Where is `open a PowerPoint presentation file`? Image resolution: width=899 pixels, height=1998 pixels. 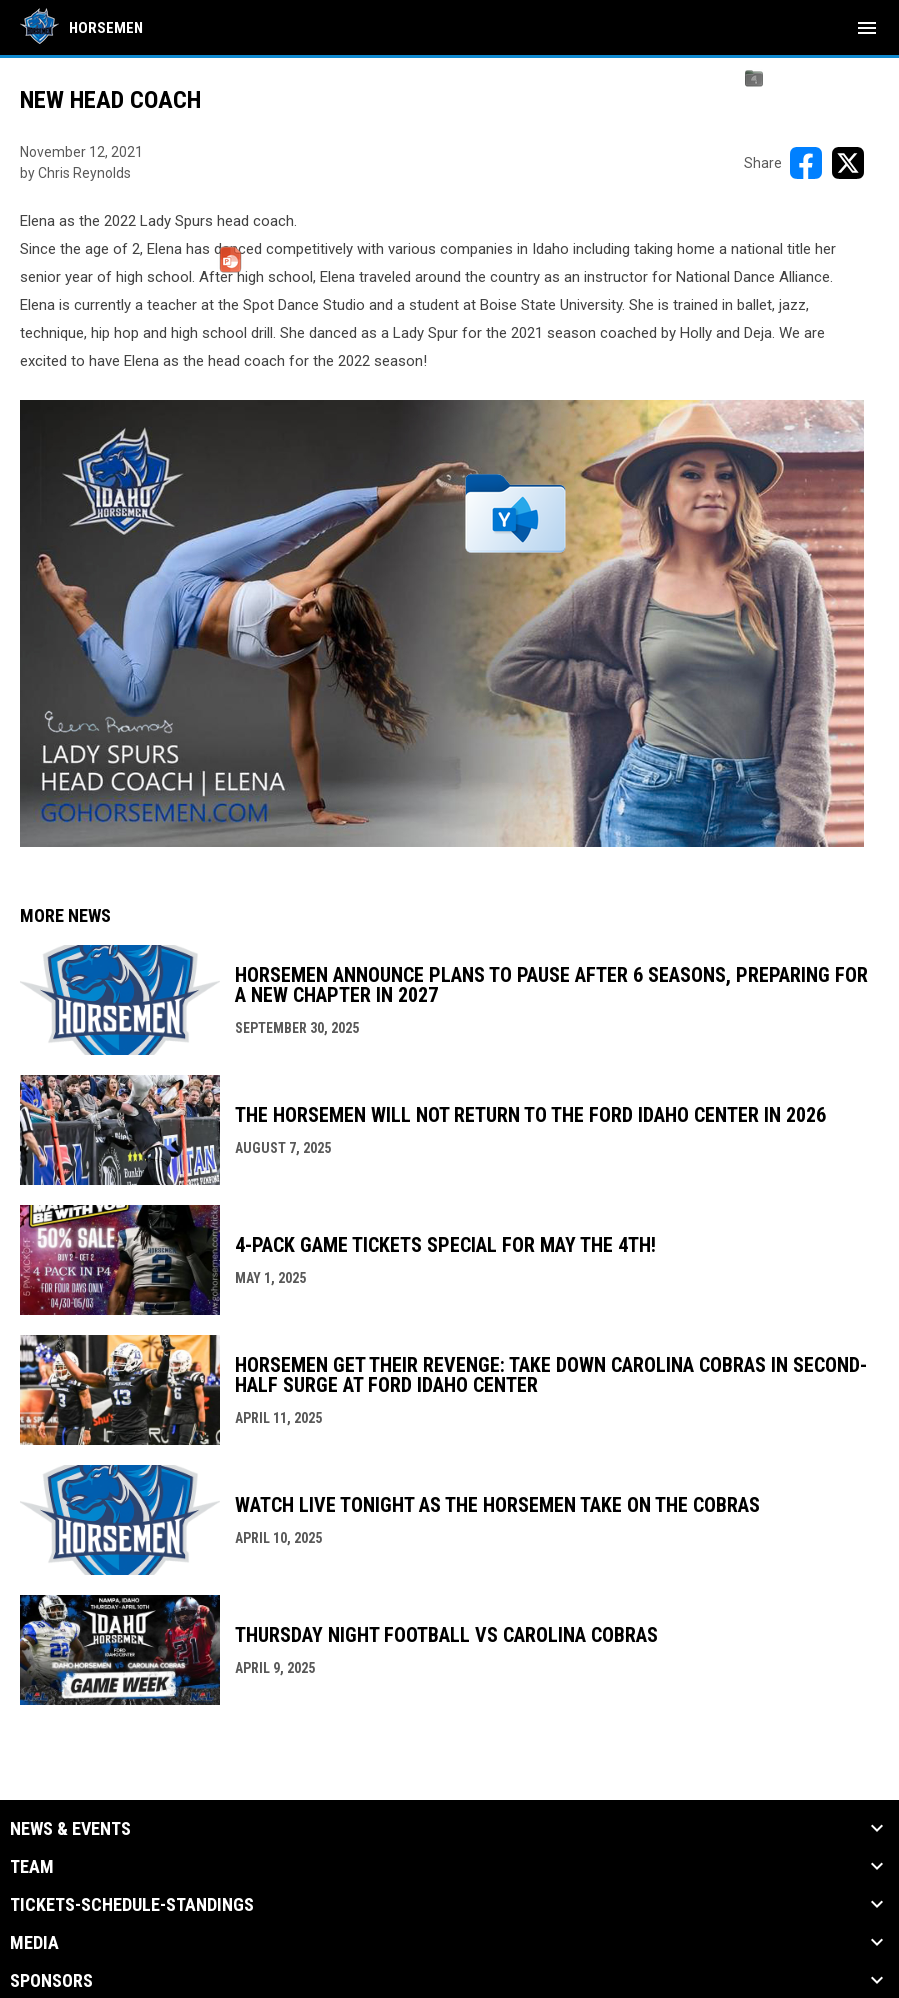
open a PowerPoint presentation file is located at coordinates (230, 259).